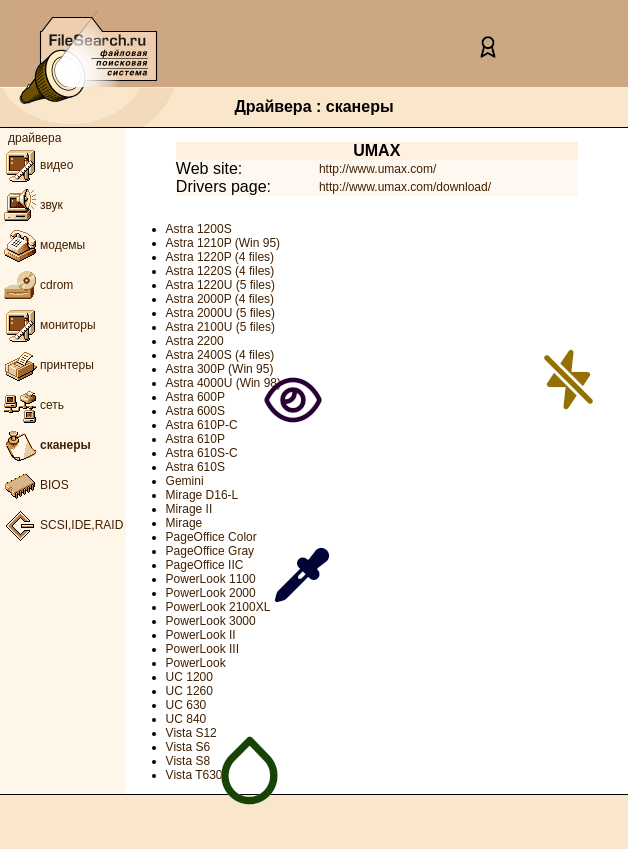 This screenshot has width=628, height=849. What do you see at coordinates (488, 47) in the screenshot?
I see `view achievements or awards` at bounding box center [488, 47].